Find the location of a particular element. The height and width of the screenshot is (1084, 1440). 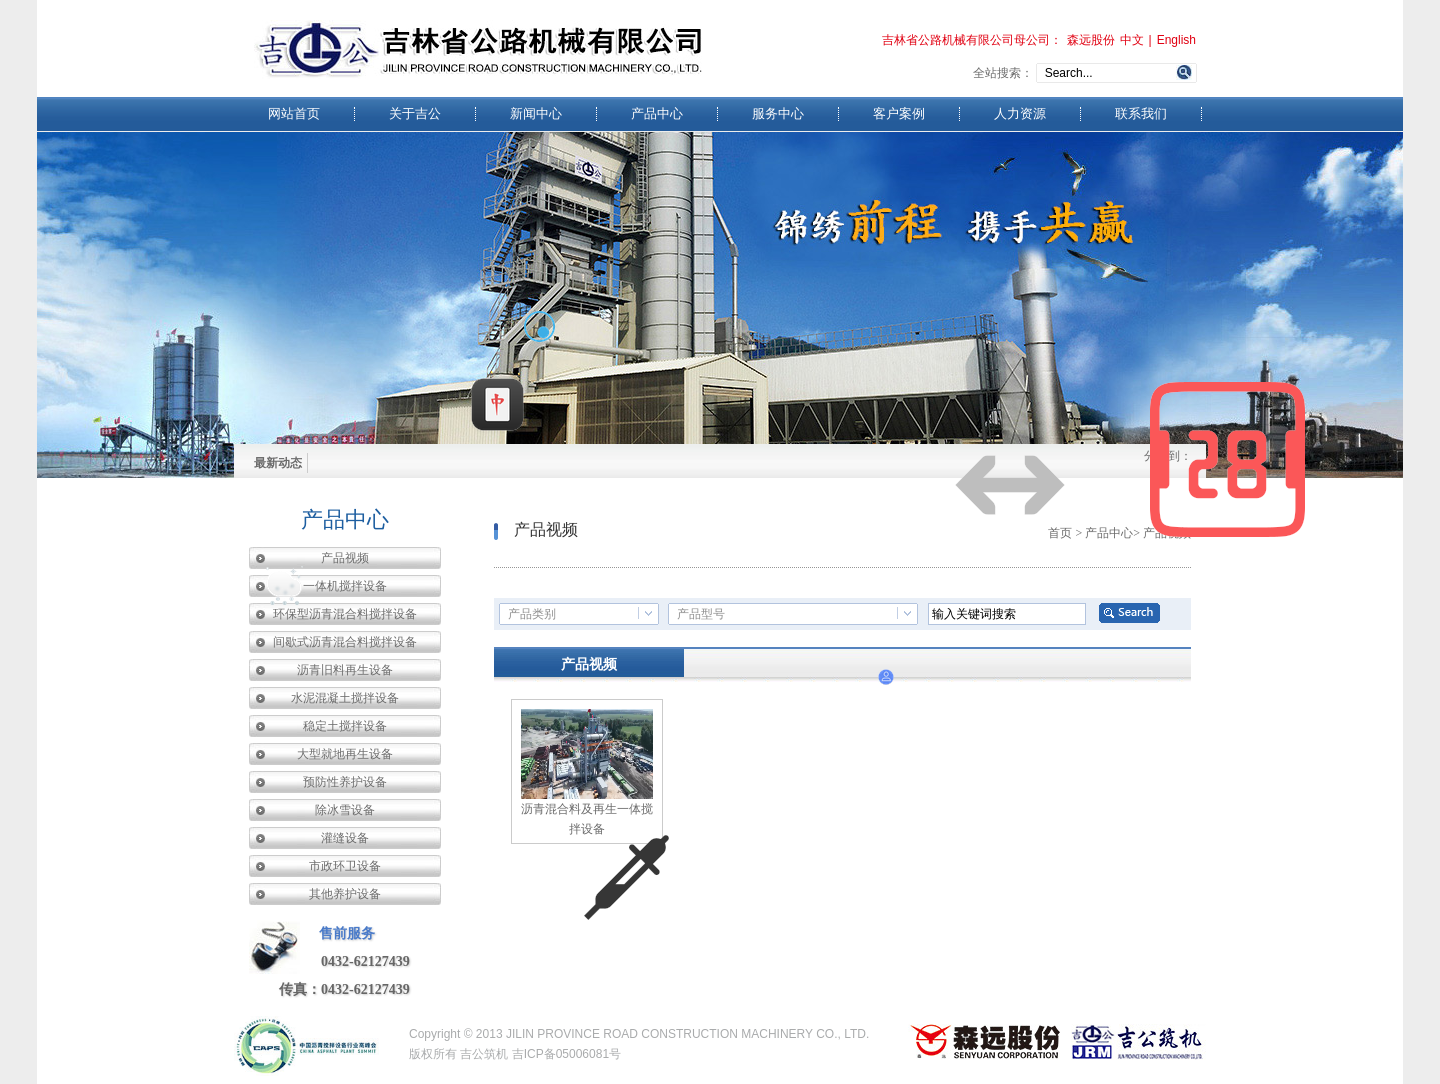

indicates a personal or user-owned item is located at coordinates (886, 677).